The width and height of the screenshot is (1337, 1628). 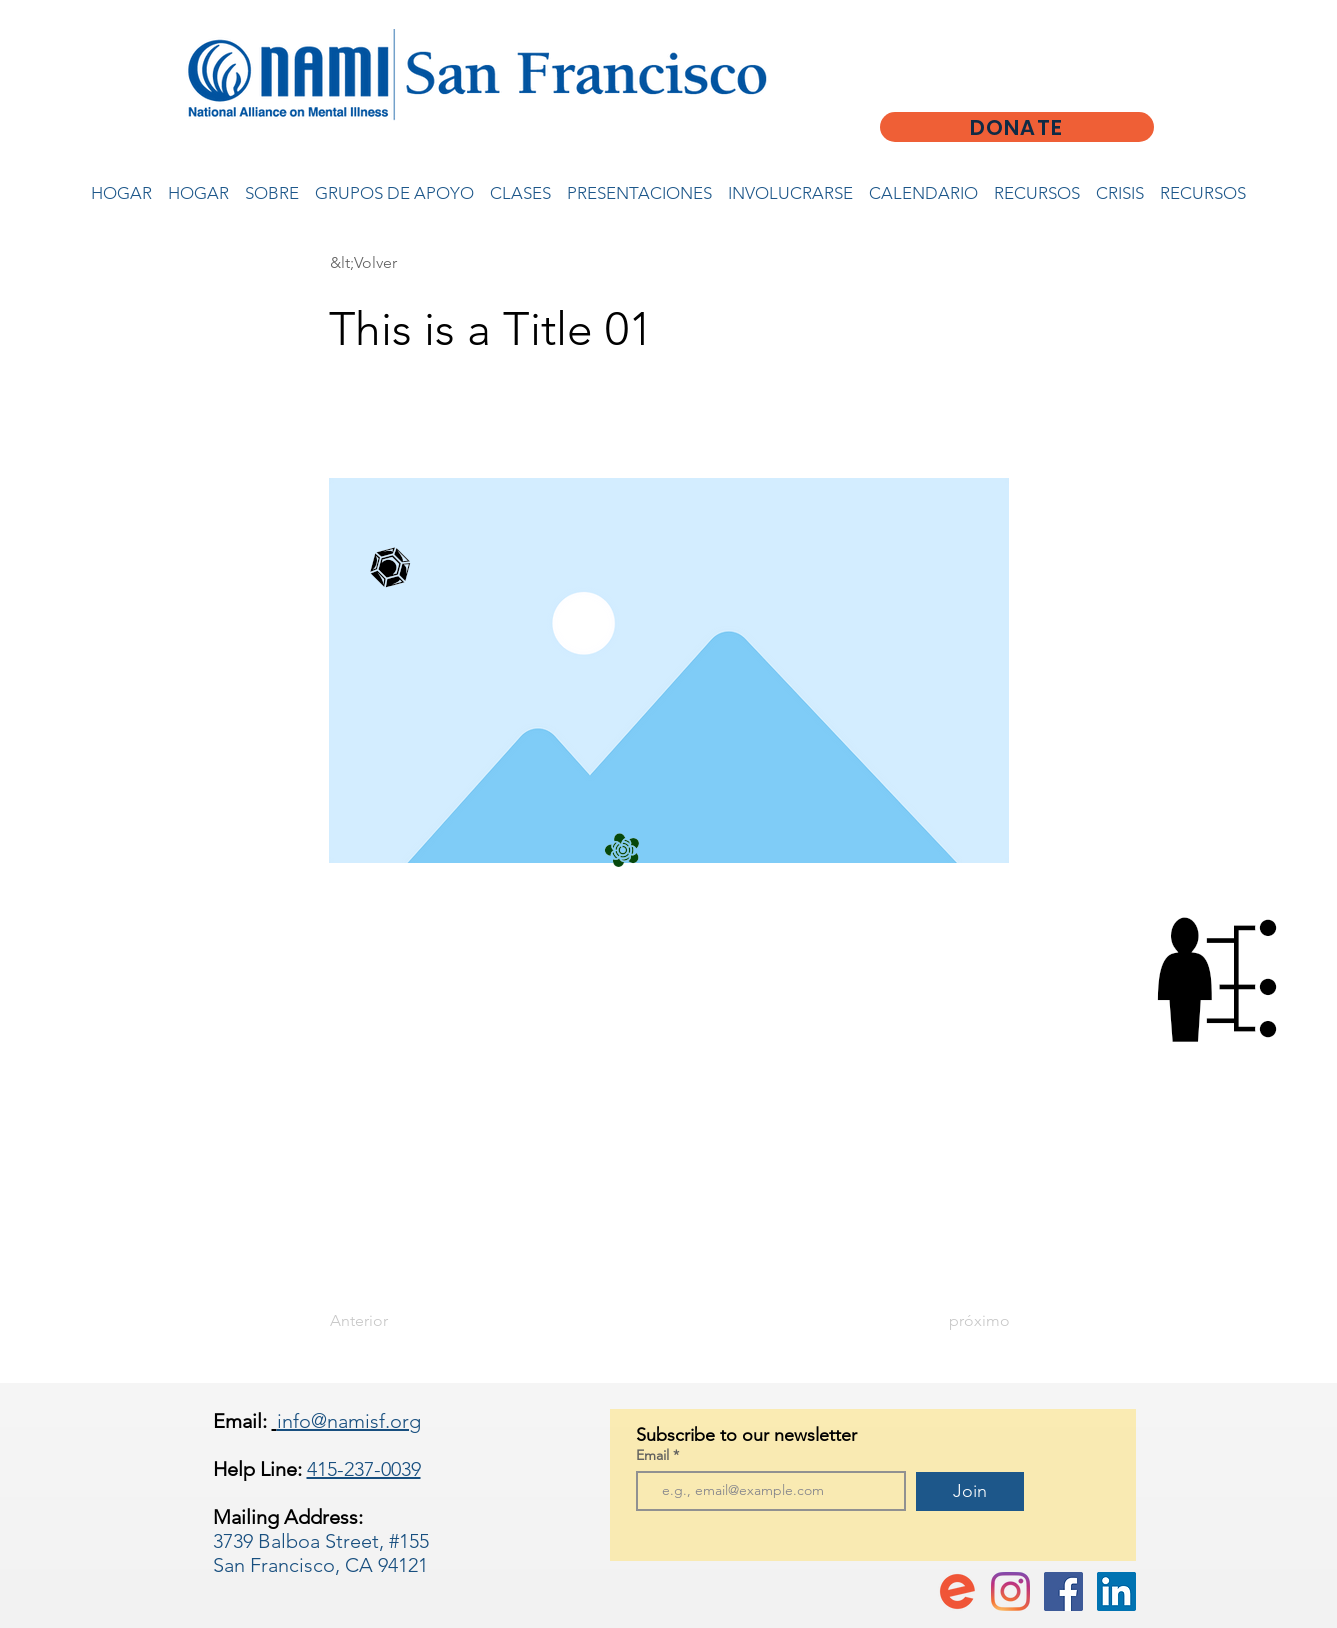 What do you see at coordinates (390, 567) in the screenshot?
I see `in-game premium currency or gems` at bounding box center [390, 567].